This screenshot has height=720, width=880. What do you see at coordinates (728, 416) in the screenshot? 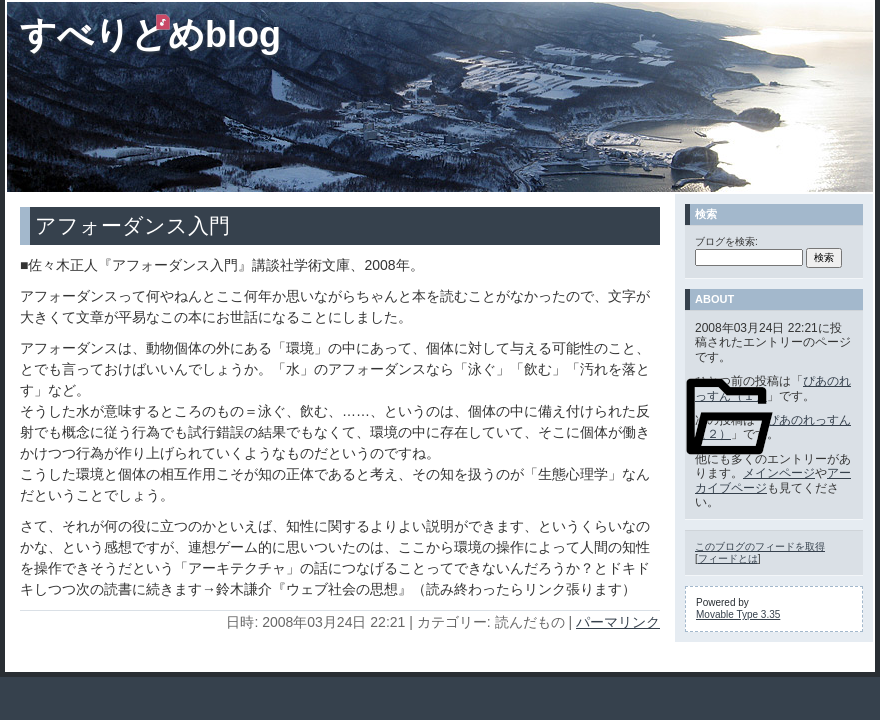
I see `open folder to view contents` at bounding box center [728, 416].